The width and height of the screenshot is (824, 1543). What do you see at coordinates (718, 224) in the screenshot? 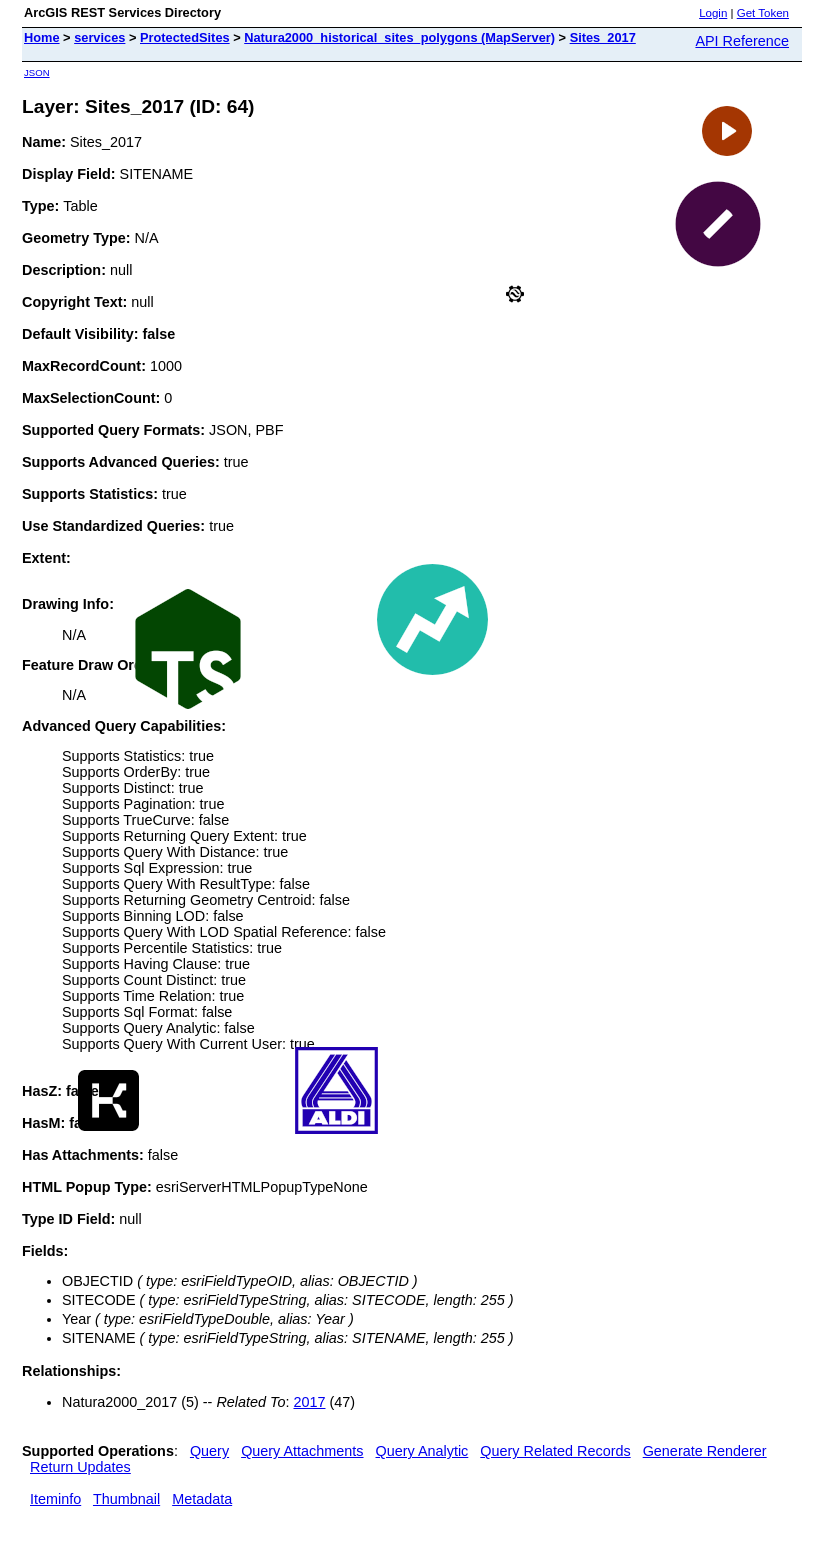
I see `access compass or navigation features` at bounding box center [718, 224].